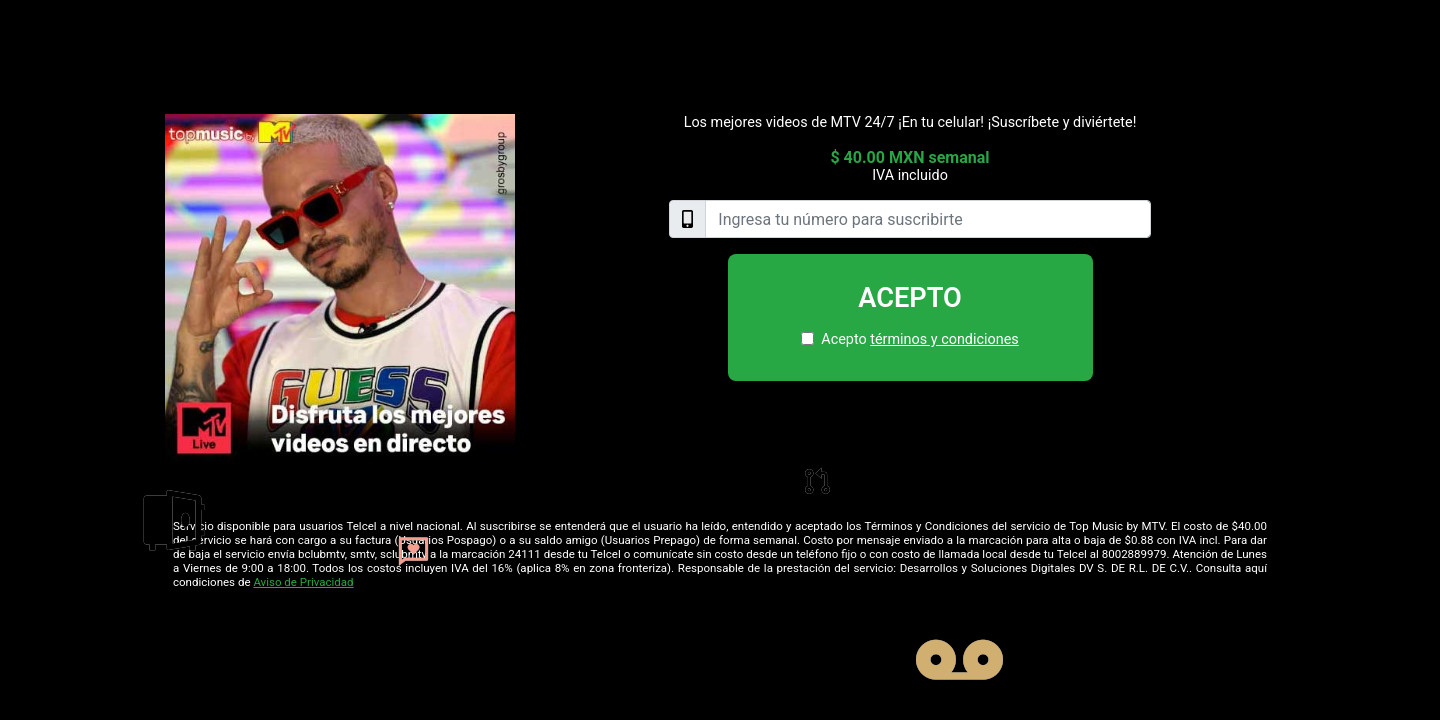 Image resolution: width=1440 pixels, height=720 pixels. What do you see at coordinates (817, 481) in the screenshot?
I see `view or create a git pull request` at bounding box center [817, 481].